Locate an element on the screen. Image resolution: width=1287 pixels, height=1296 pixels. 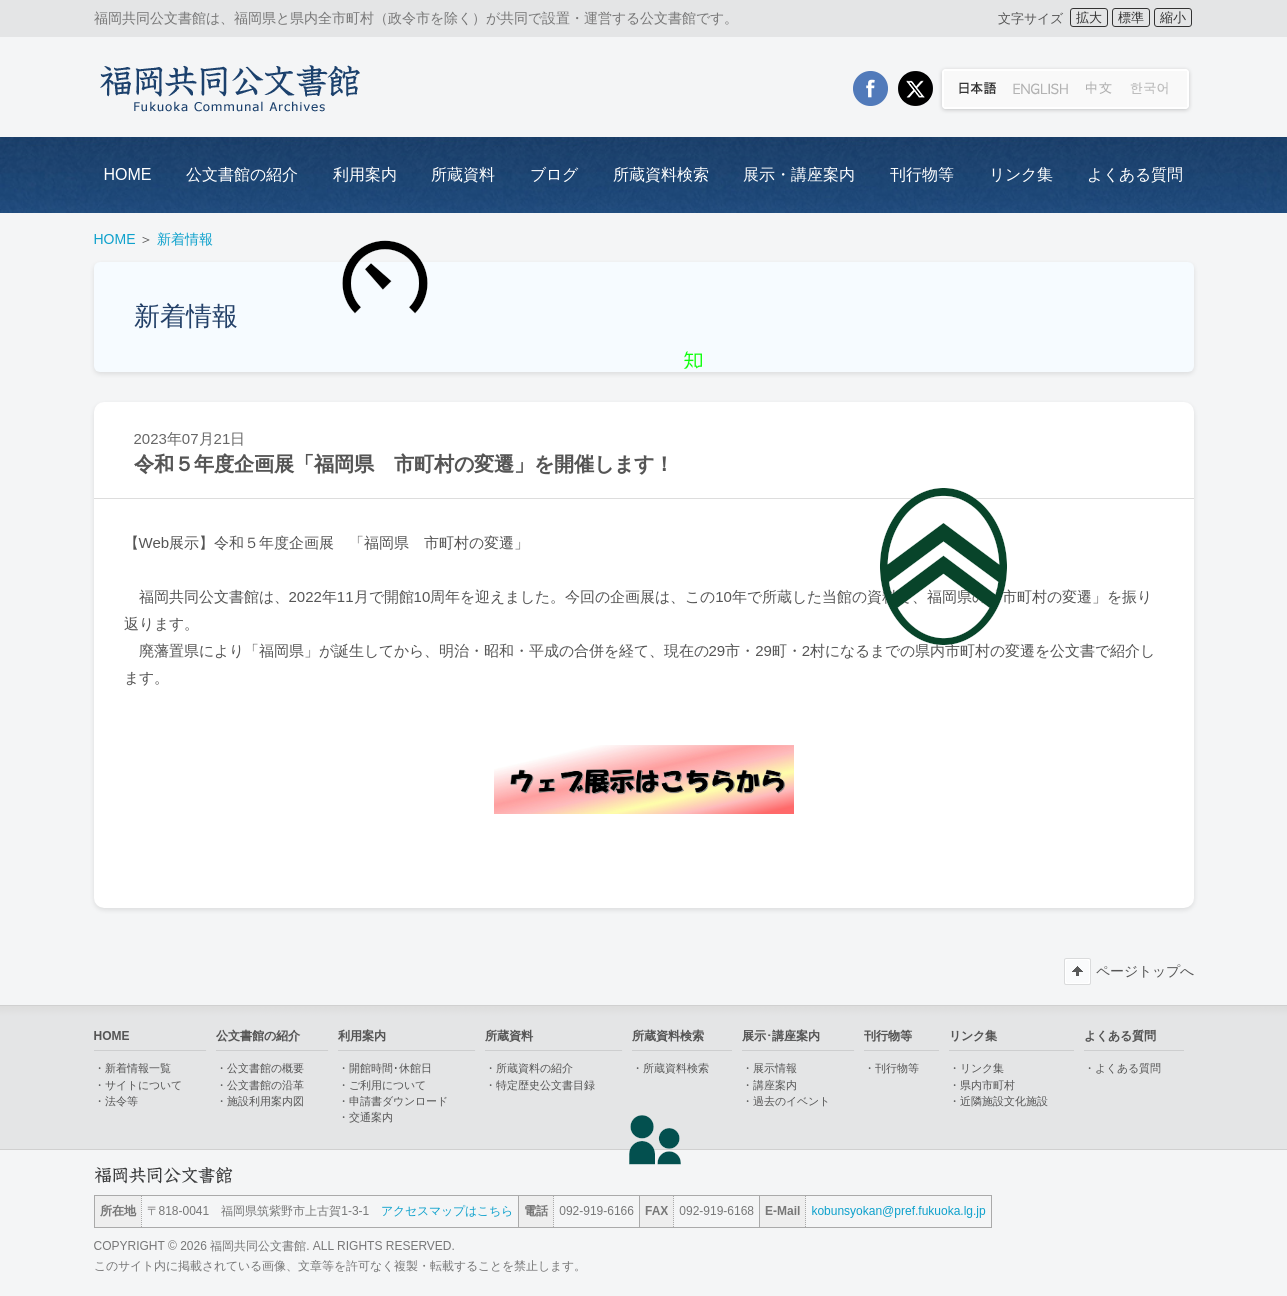
open zhihu app is located at coordinates (693, 360).